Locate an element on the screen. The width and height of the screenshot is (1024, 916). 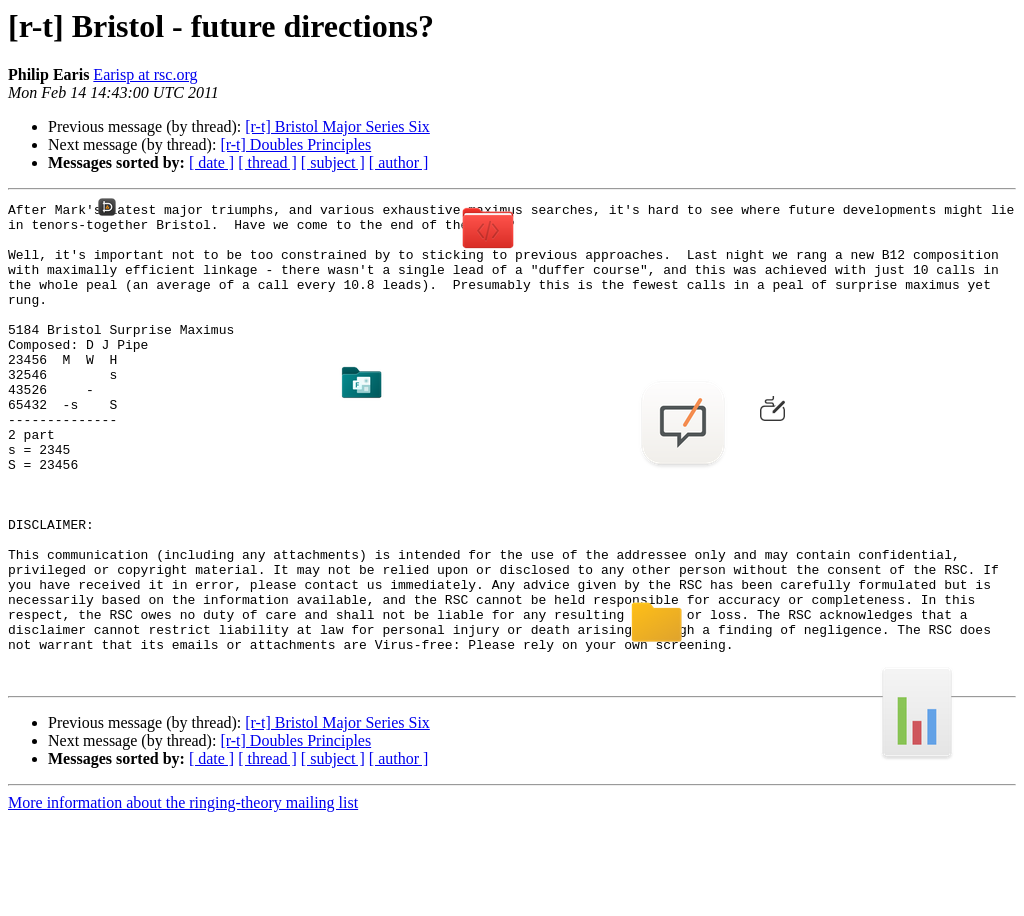
open an opendocument chart template file is located at coordinates (917, 712).